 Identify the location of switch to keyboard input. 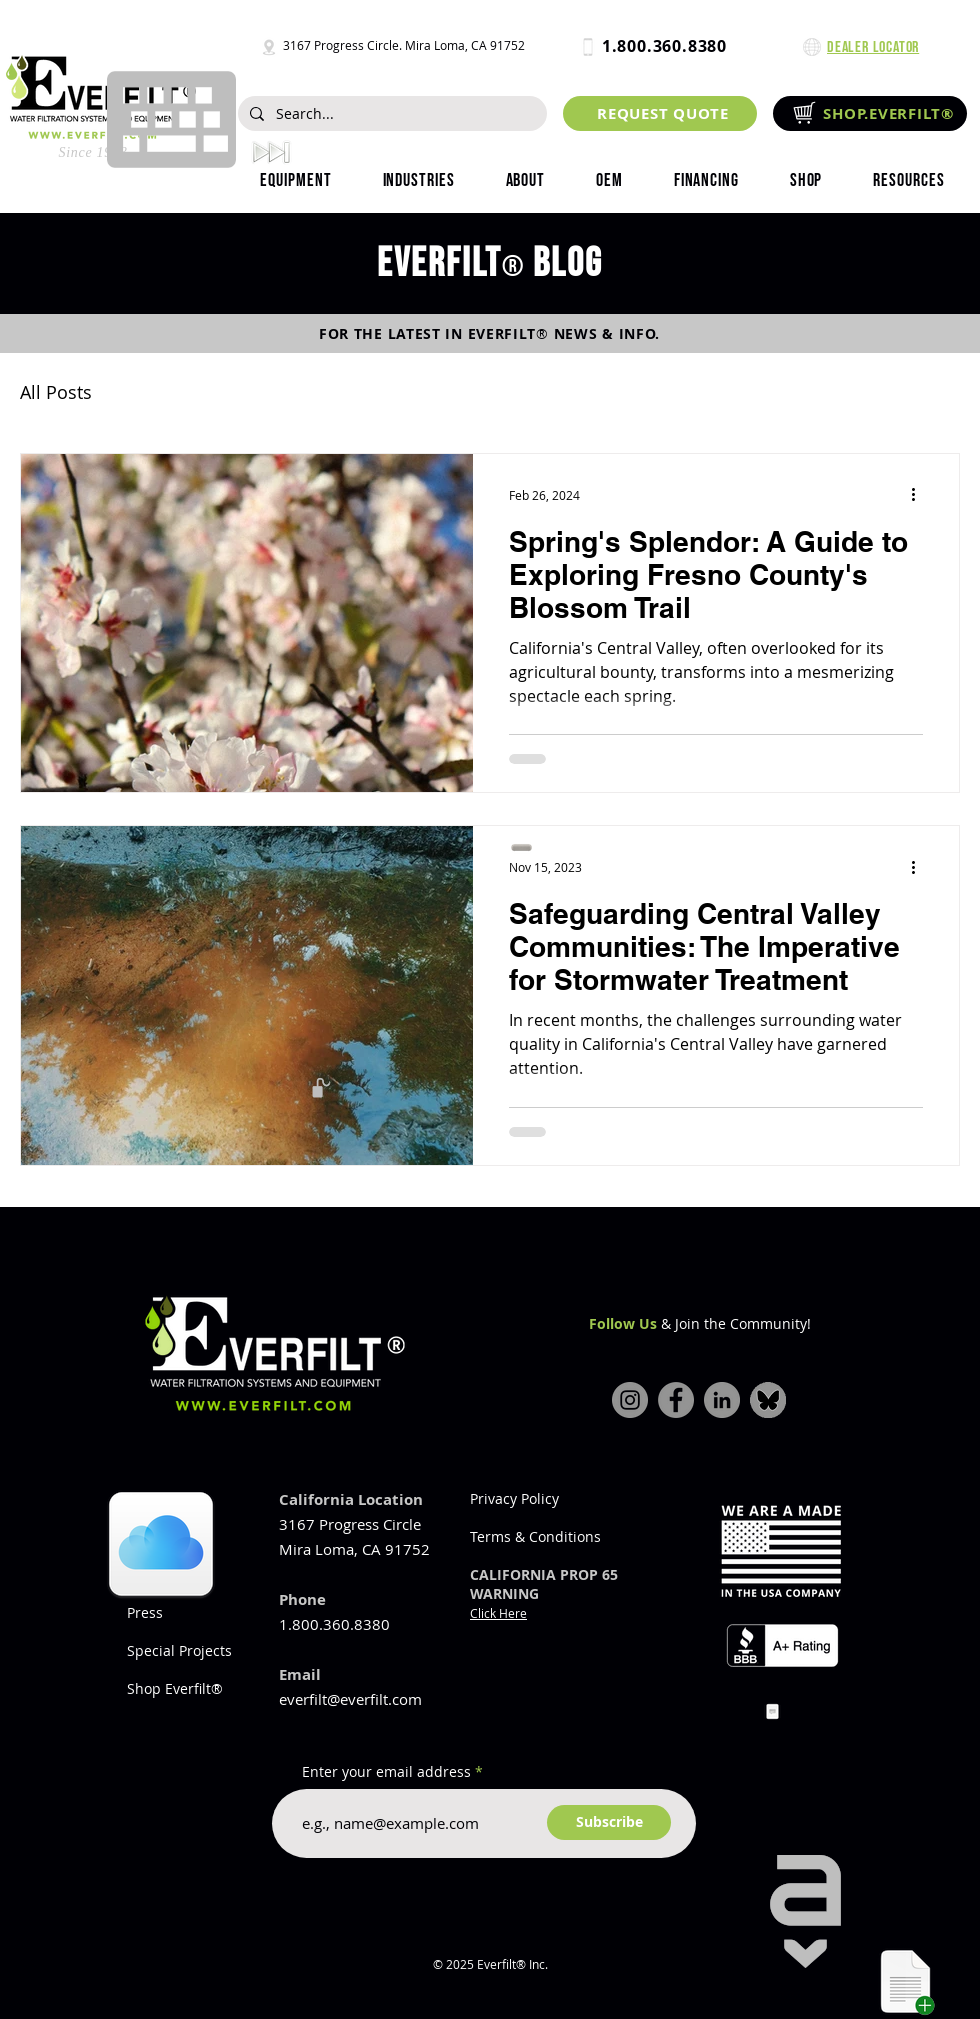
(171, 119).